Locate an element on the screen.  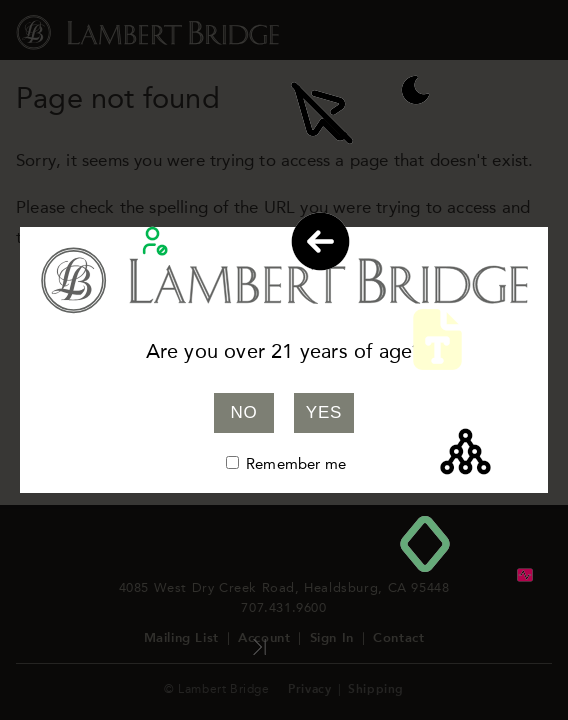
cancel or block a user account is located at coordinates (152, 240).